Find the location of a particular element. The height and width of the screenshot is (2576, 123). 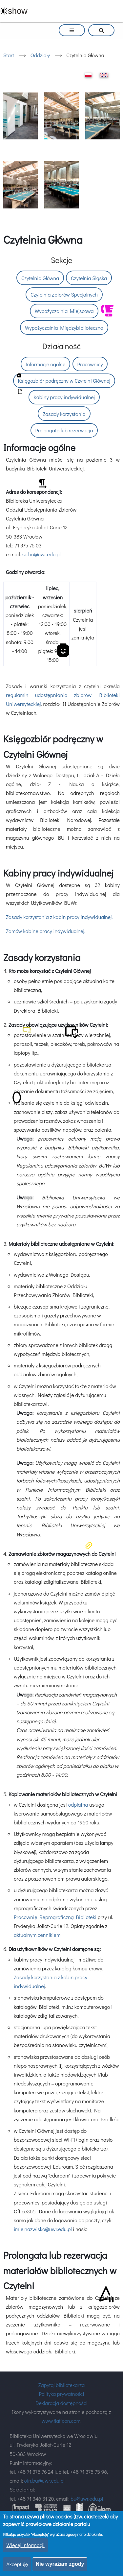

access building blocks or modular components is located at coordinates (63, 650).